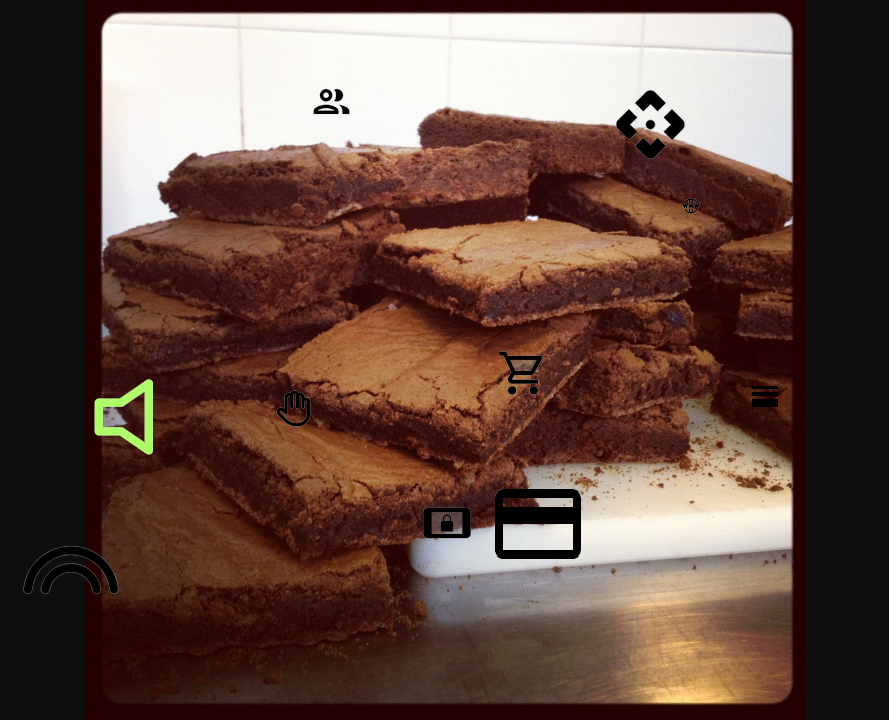  Describe the element at coordinates (650, 124) in the screenshot. I see `access API settings or integrations` at that location.